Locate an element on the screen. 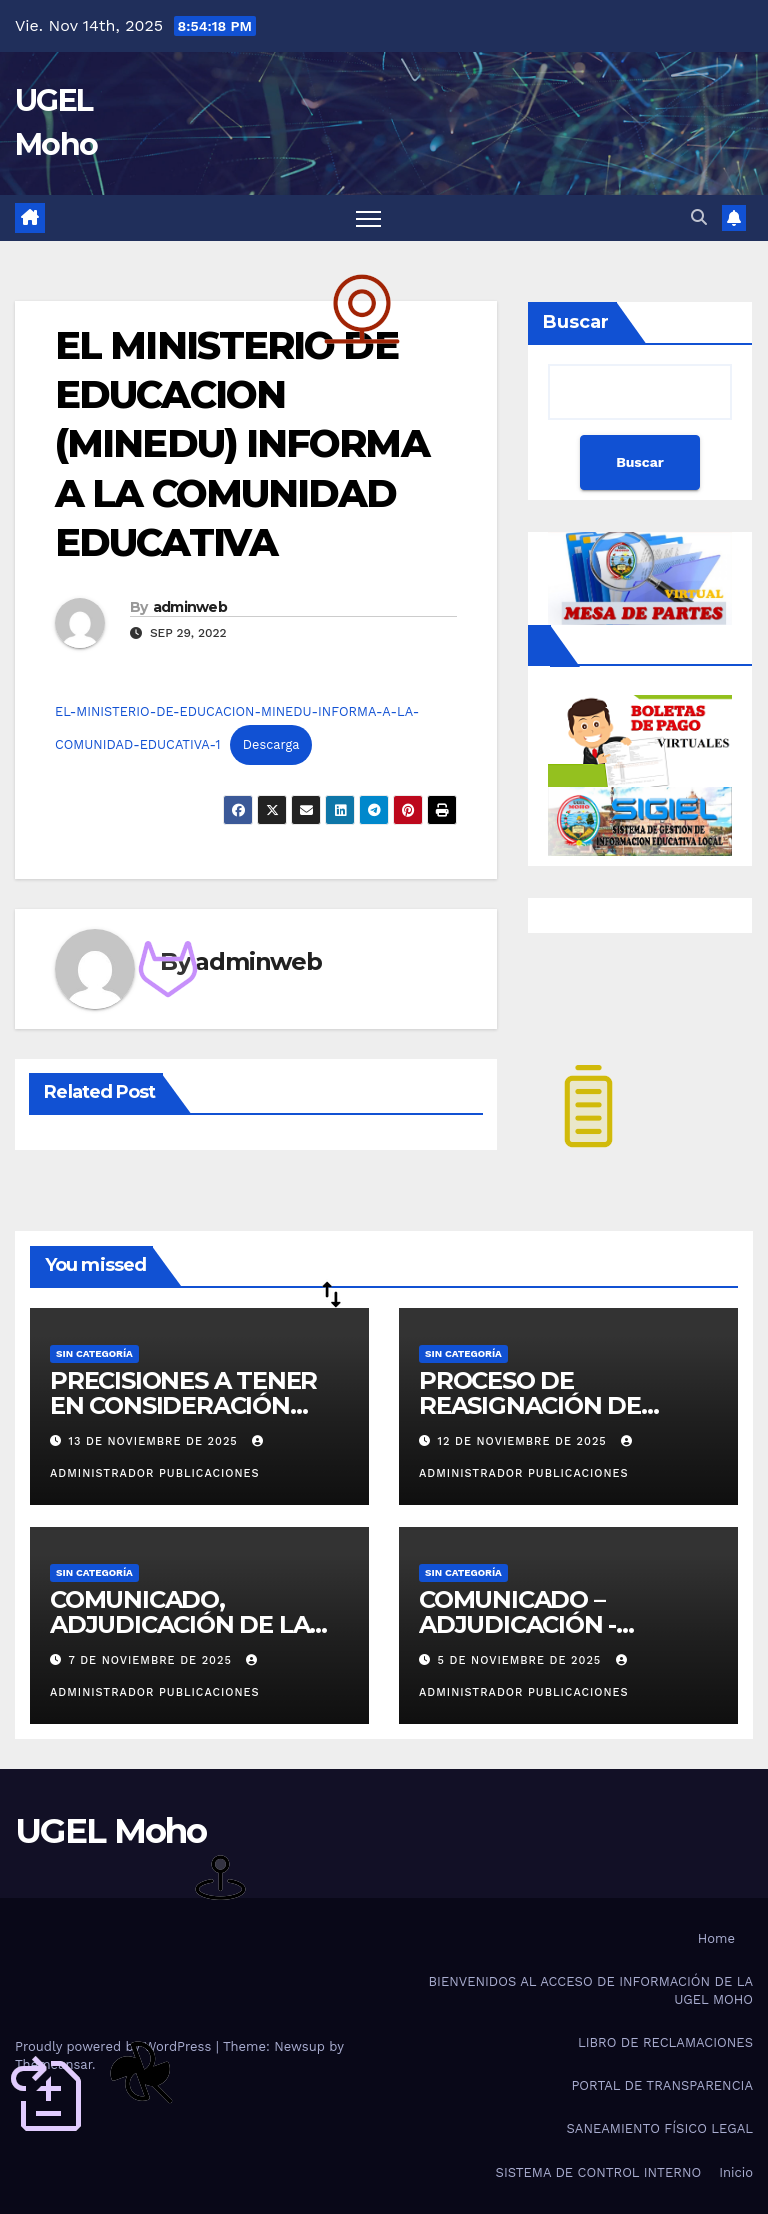 The height and width of the screenshot is (2214, 768). swap or reverse the order of items is located at coordinates (331, 1294).